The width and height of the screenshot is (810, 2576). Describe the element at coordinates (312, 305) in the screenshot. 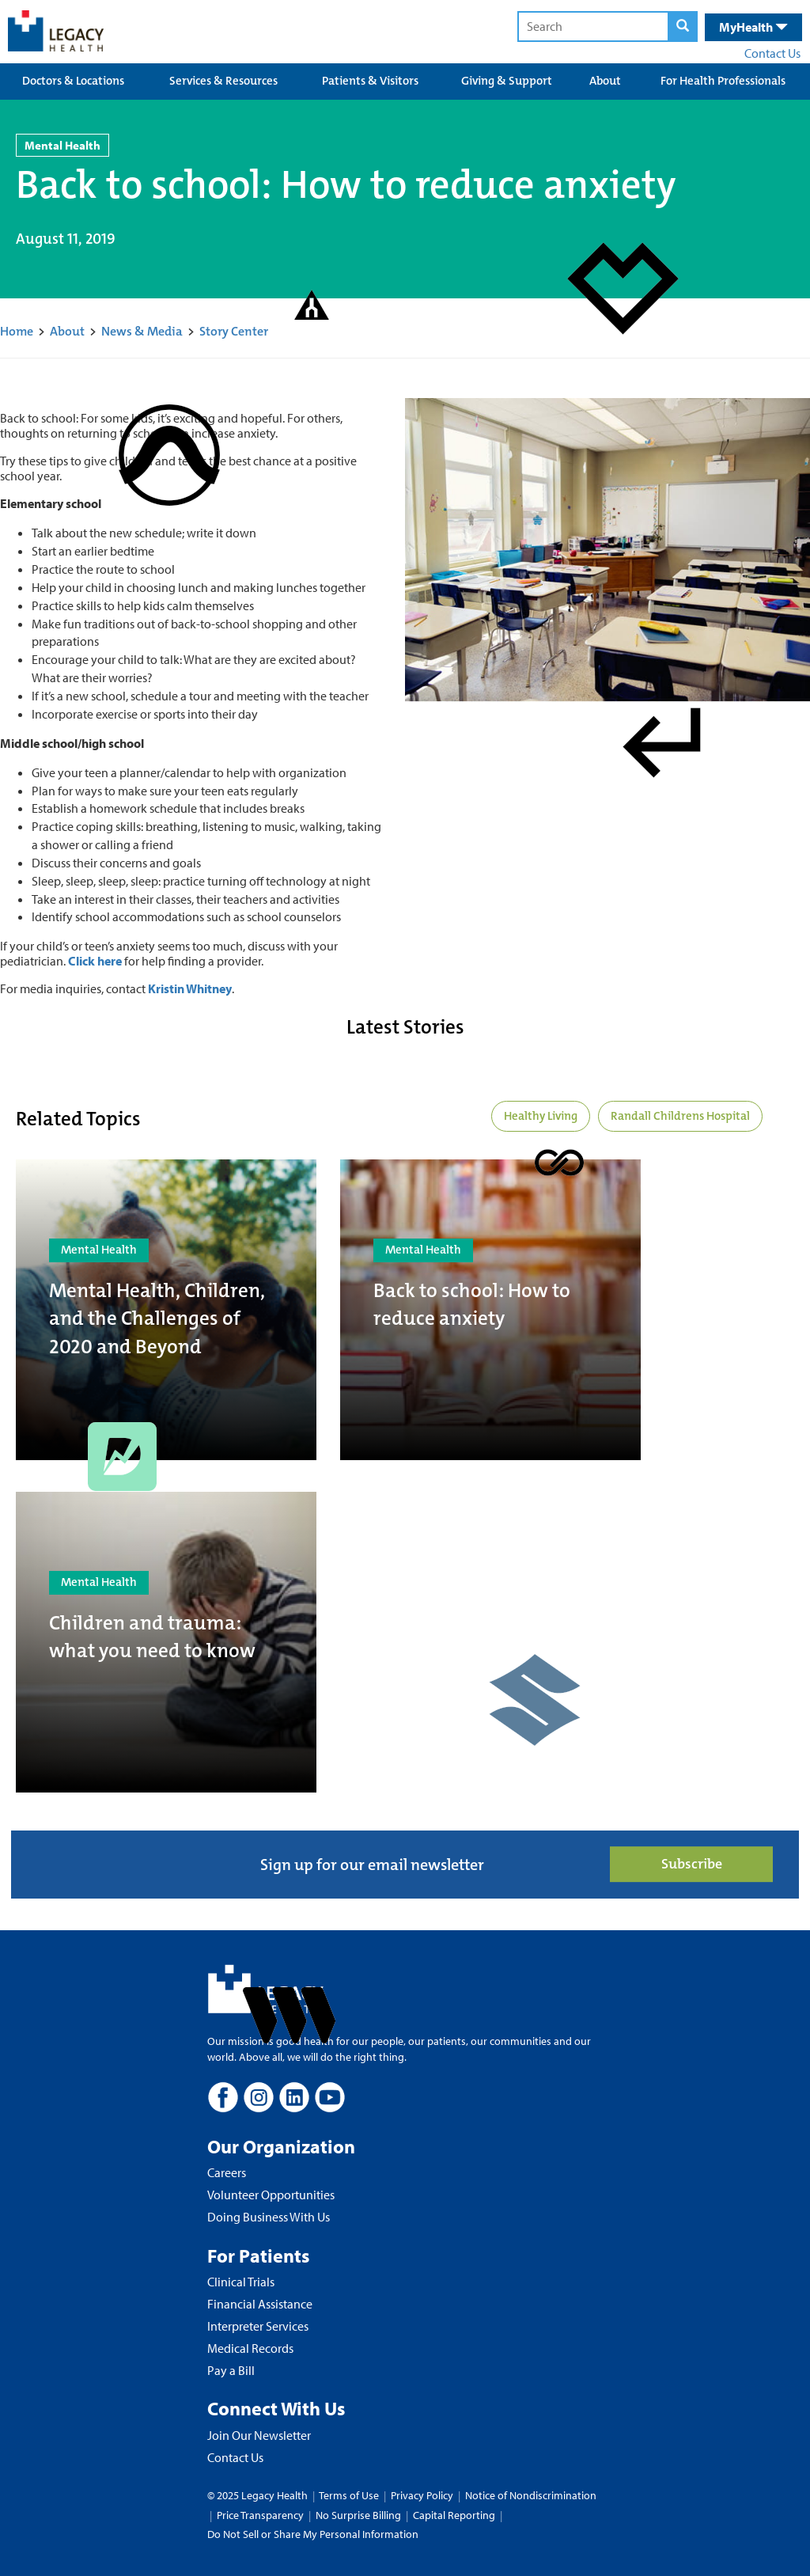

I see `open the Trailforks app` at that location.